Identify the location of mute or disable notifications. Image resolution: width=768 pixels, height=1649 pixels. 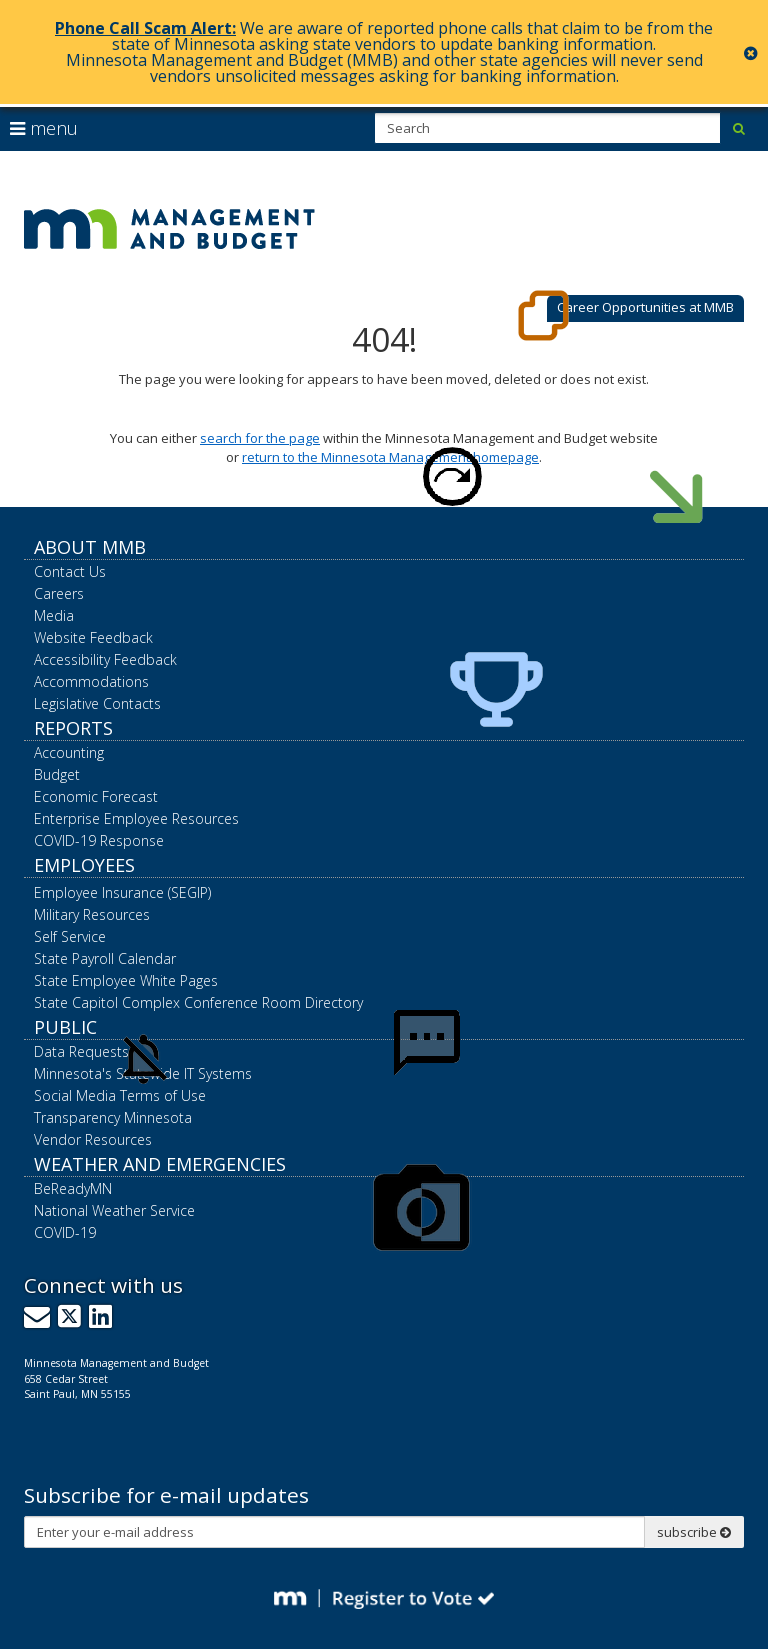
(143, 1058).